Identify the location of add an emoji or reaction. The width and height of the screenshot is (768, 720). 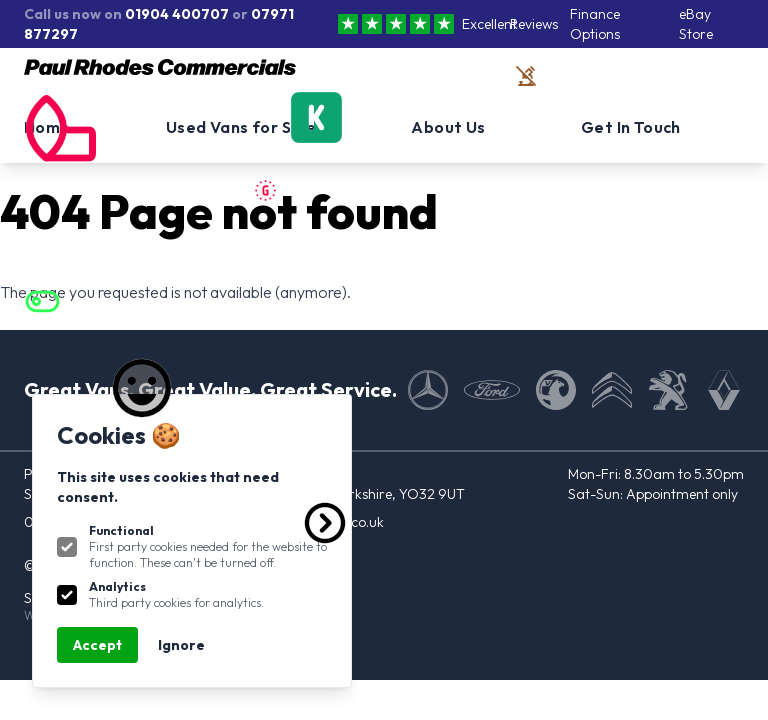
(142, 388).